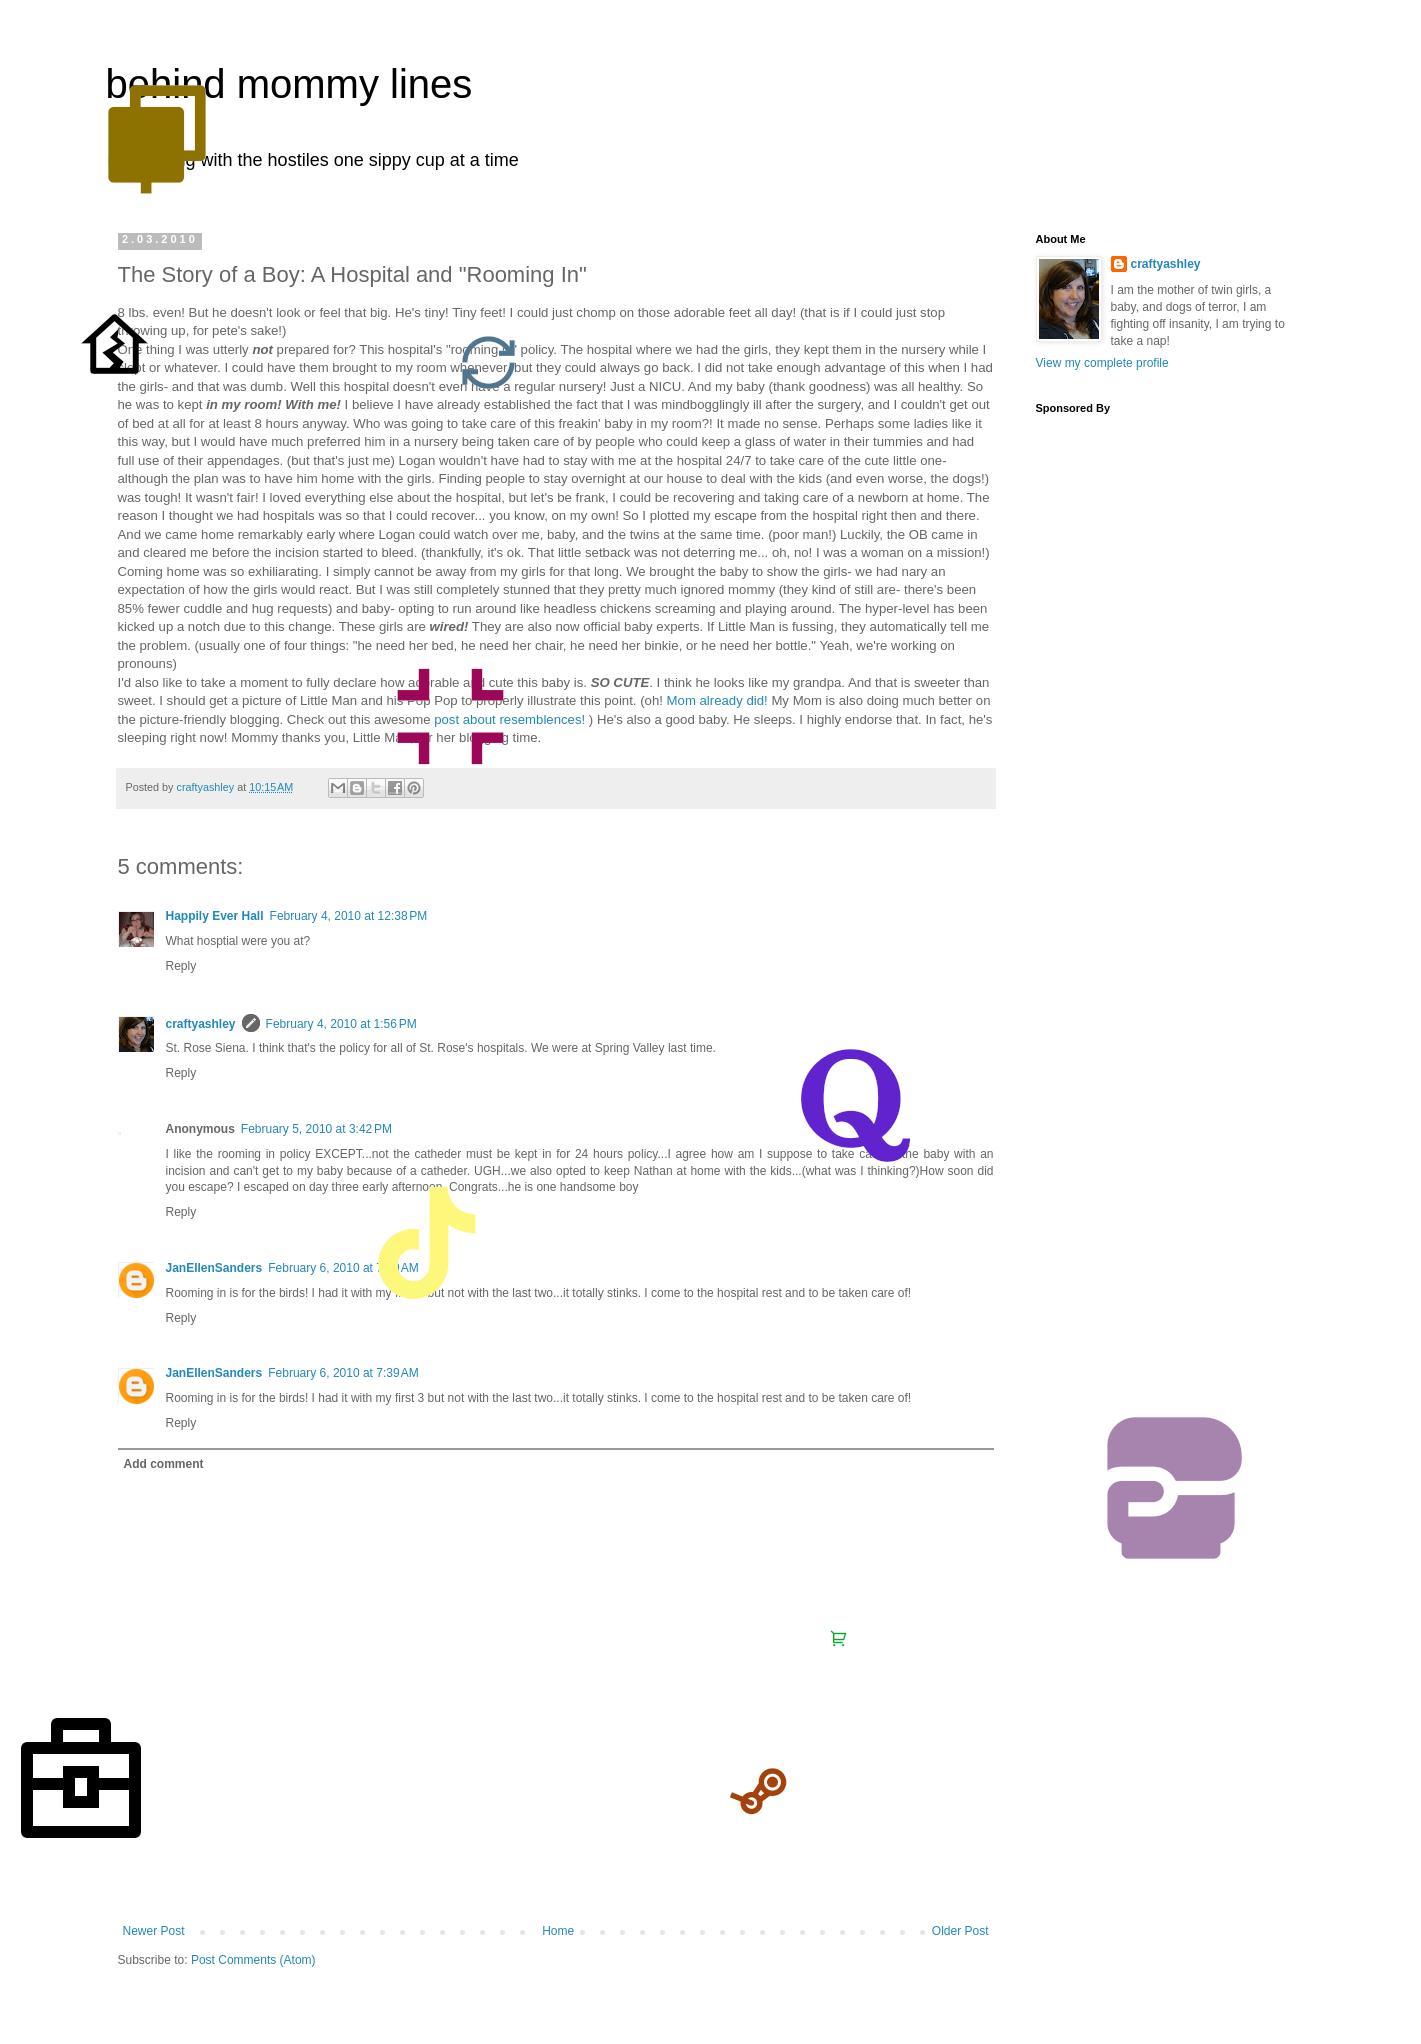  I want to click on repeat or loop content continuously, so click(488, 362).